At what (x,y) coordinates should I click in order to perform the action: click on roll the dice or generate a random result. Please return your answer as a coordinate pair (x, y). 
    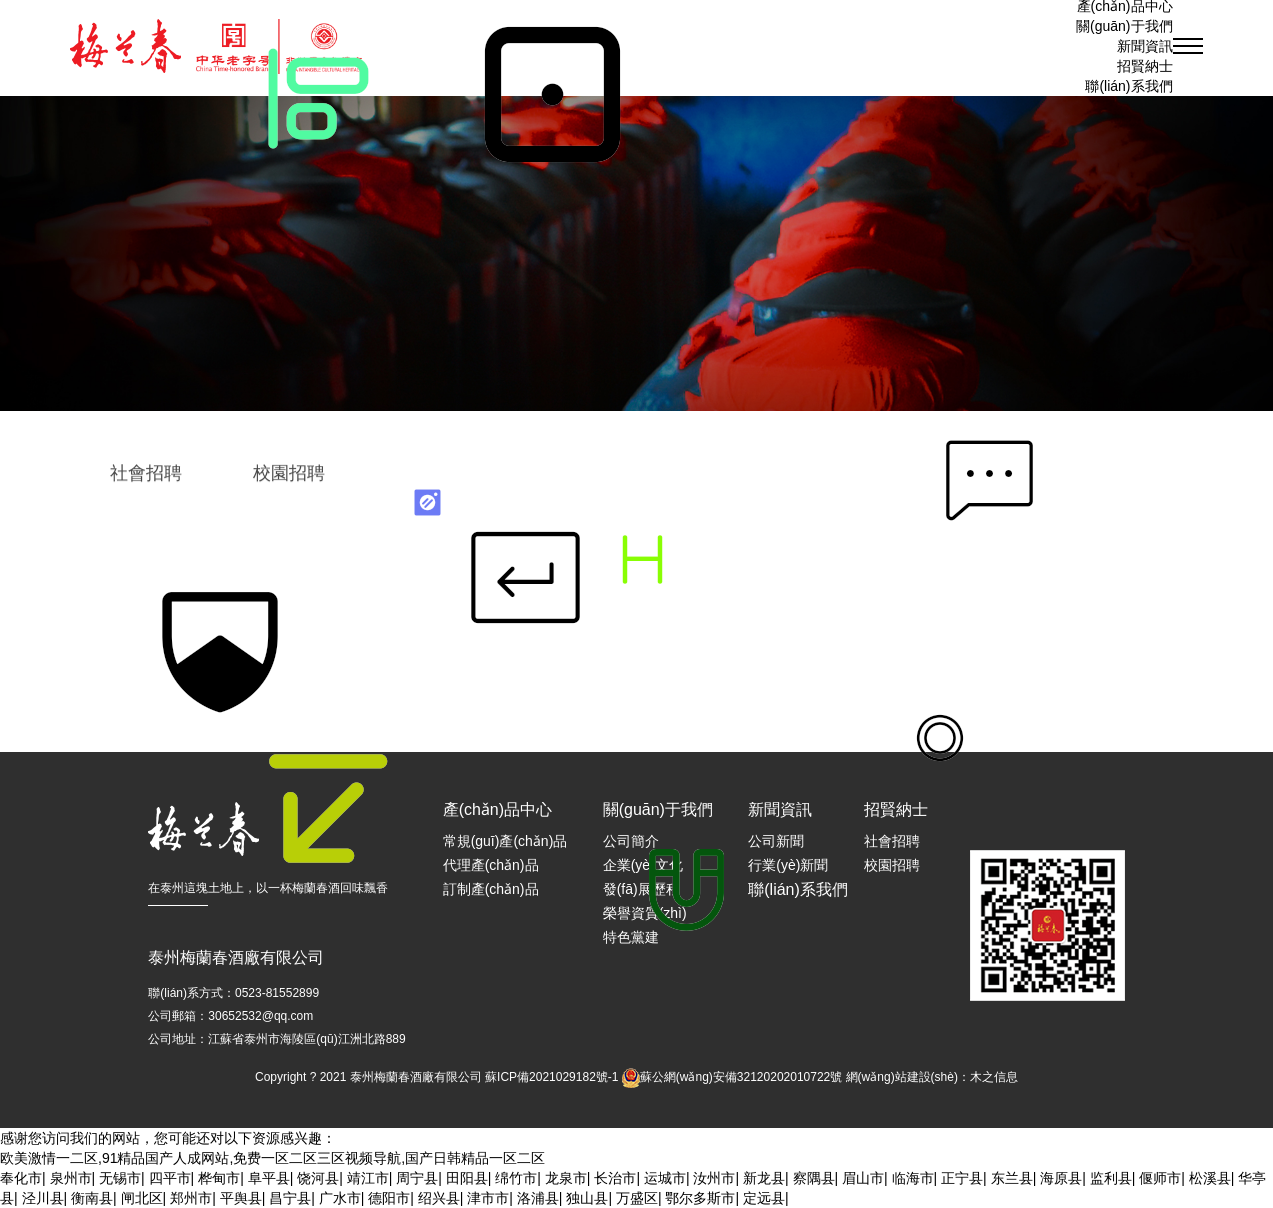
    Looking at the image, I should click on (552, 94).